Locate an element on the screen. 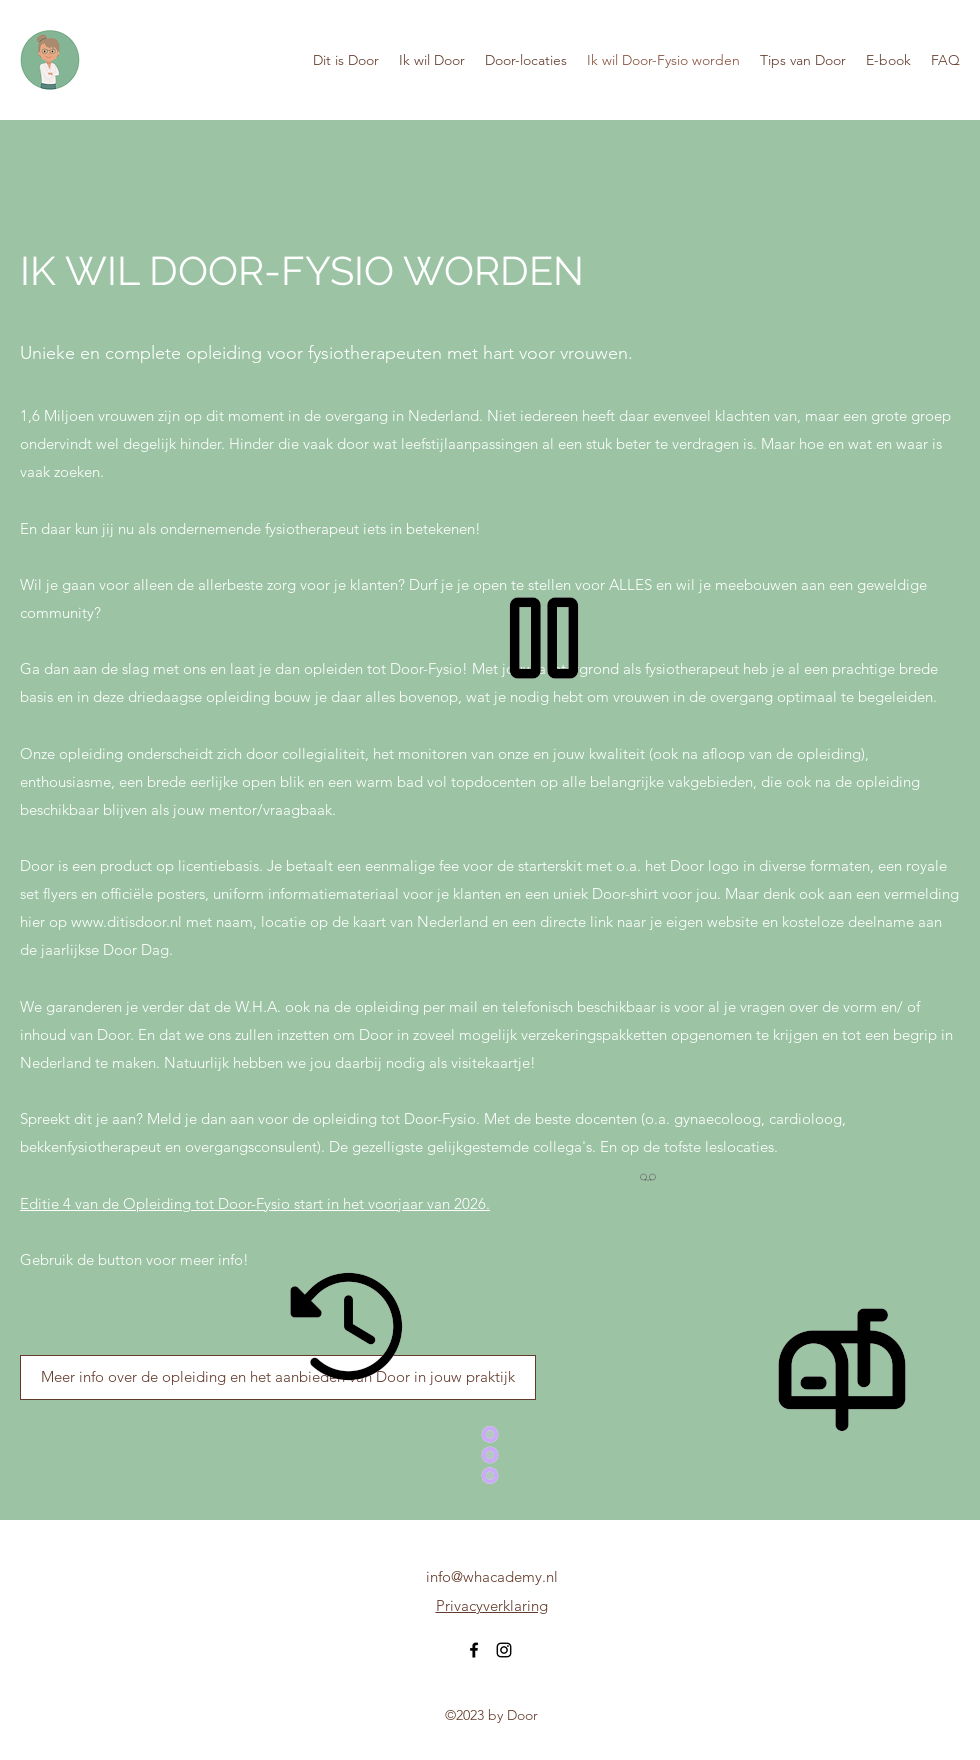 This screenshot has width=980, height=1760. access your mailbox or inbox is located at coordinates (842, 1372).